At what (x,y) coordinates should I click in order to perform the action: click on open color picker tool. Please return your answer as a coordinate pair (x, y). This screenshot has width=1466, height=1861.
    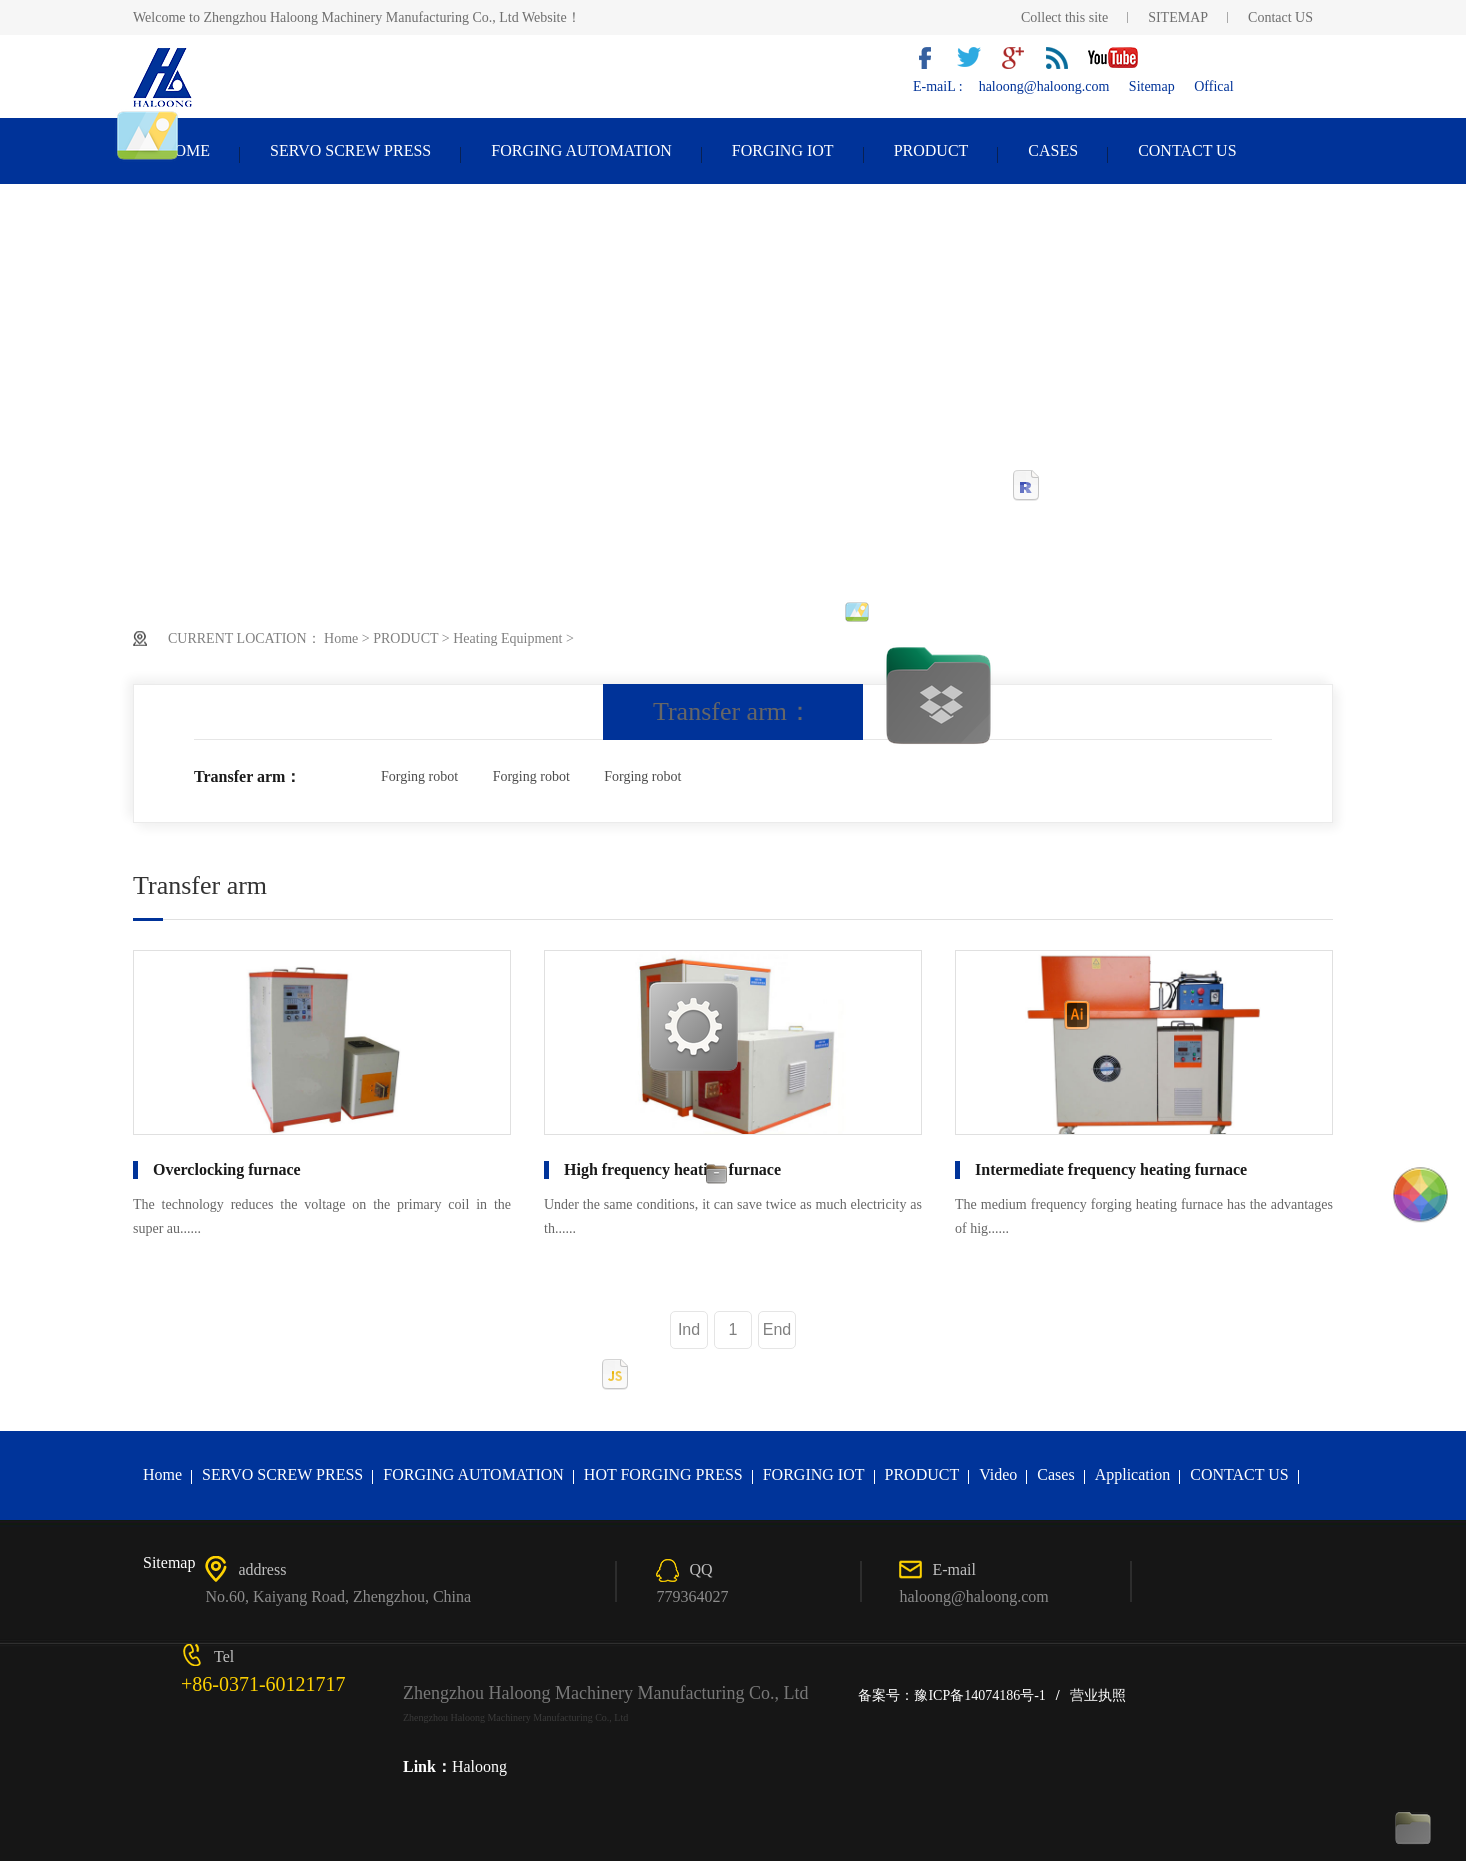
    Looking at the image, I should click on (1420, 1194).